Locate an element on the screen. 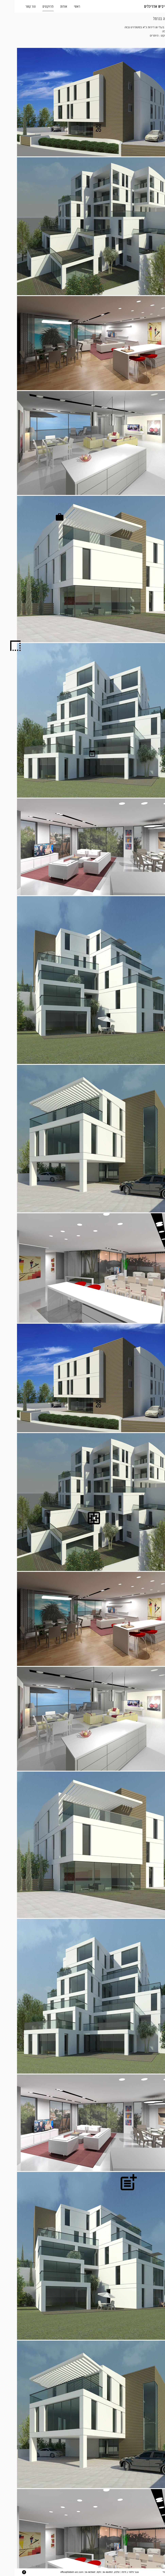  create a new post or document is located at coordinates (128, 2183).